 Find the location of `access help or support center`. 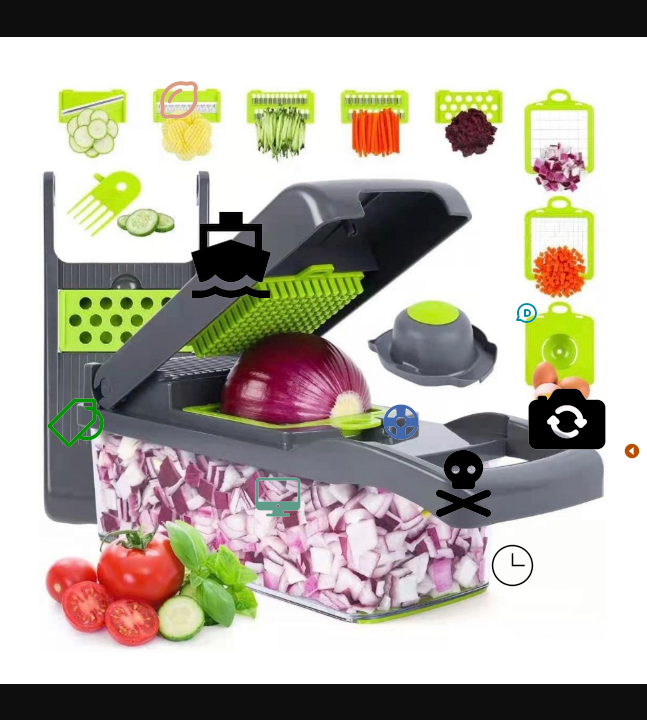

access help or support center is located at coordinates (401, 422).